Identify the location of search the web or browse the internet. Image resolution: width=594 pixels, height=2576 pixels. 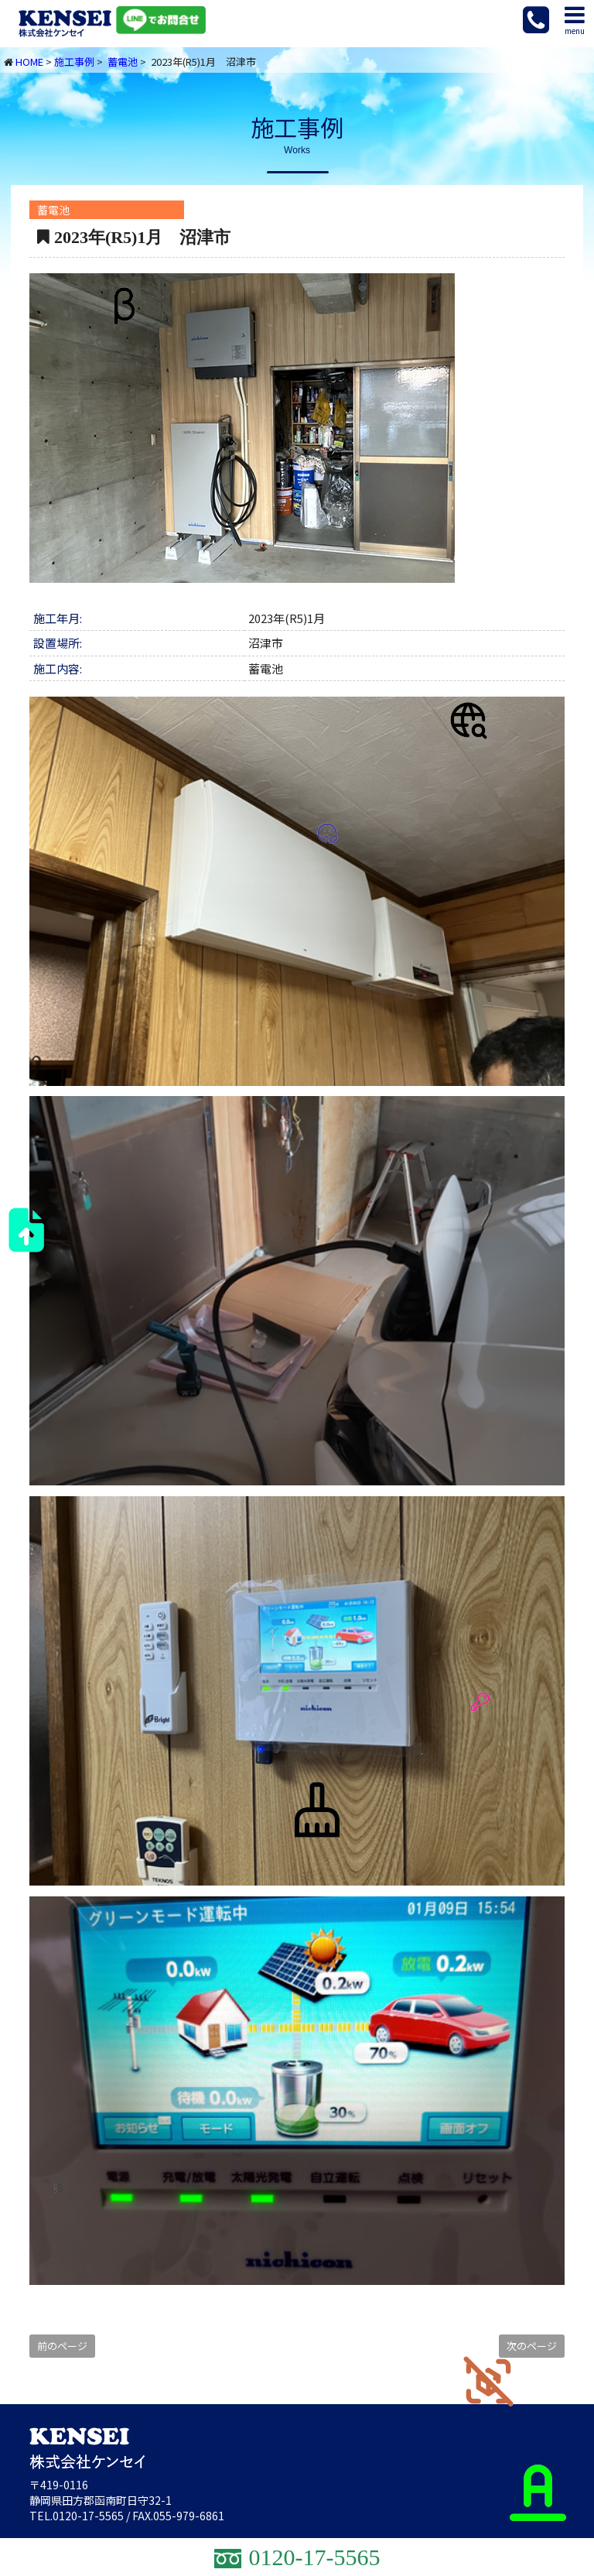
(468, 720).